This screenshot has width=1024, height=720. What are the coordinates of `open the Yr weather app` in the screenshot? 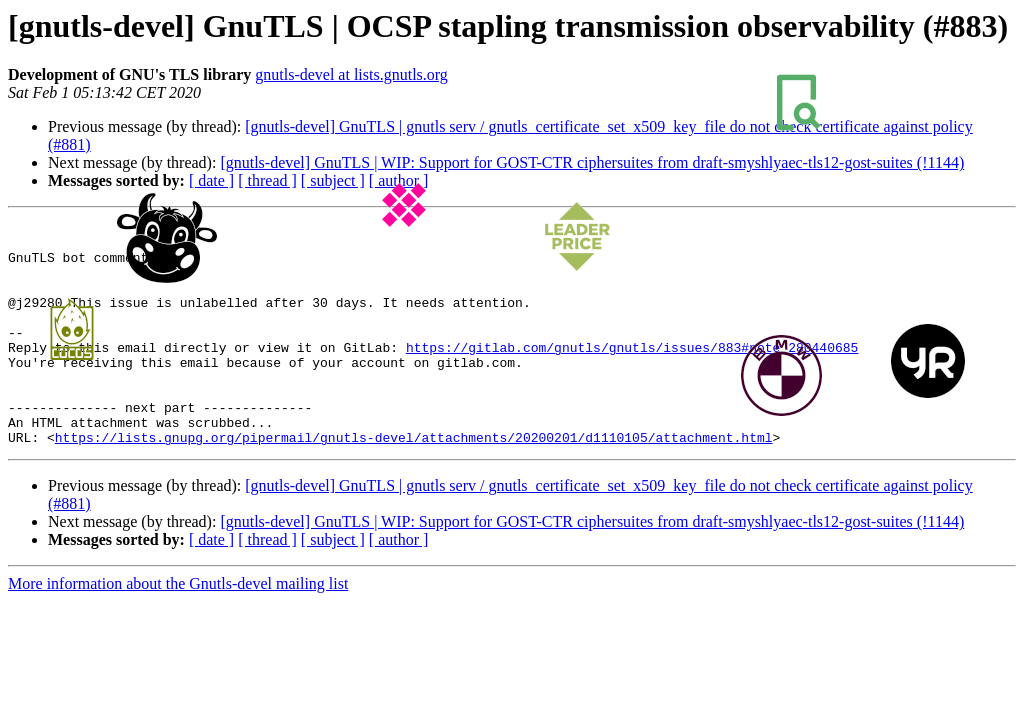 It's located at (928, 361).